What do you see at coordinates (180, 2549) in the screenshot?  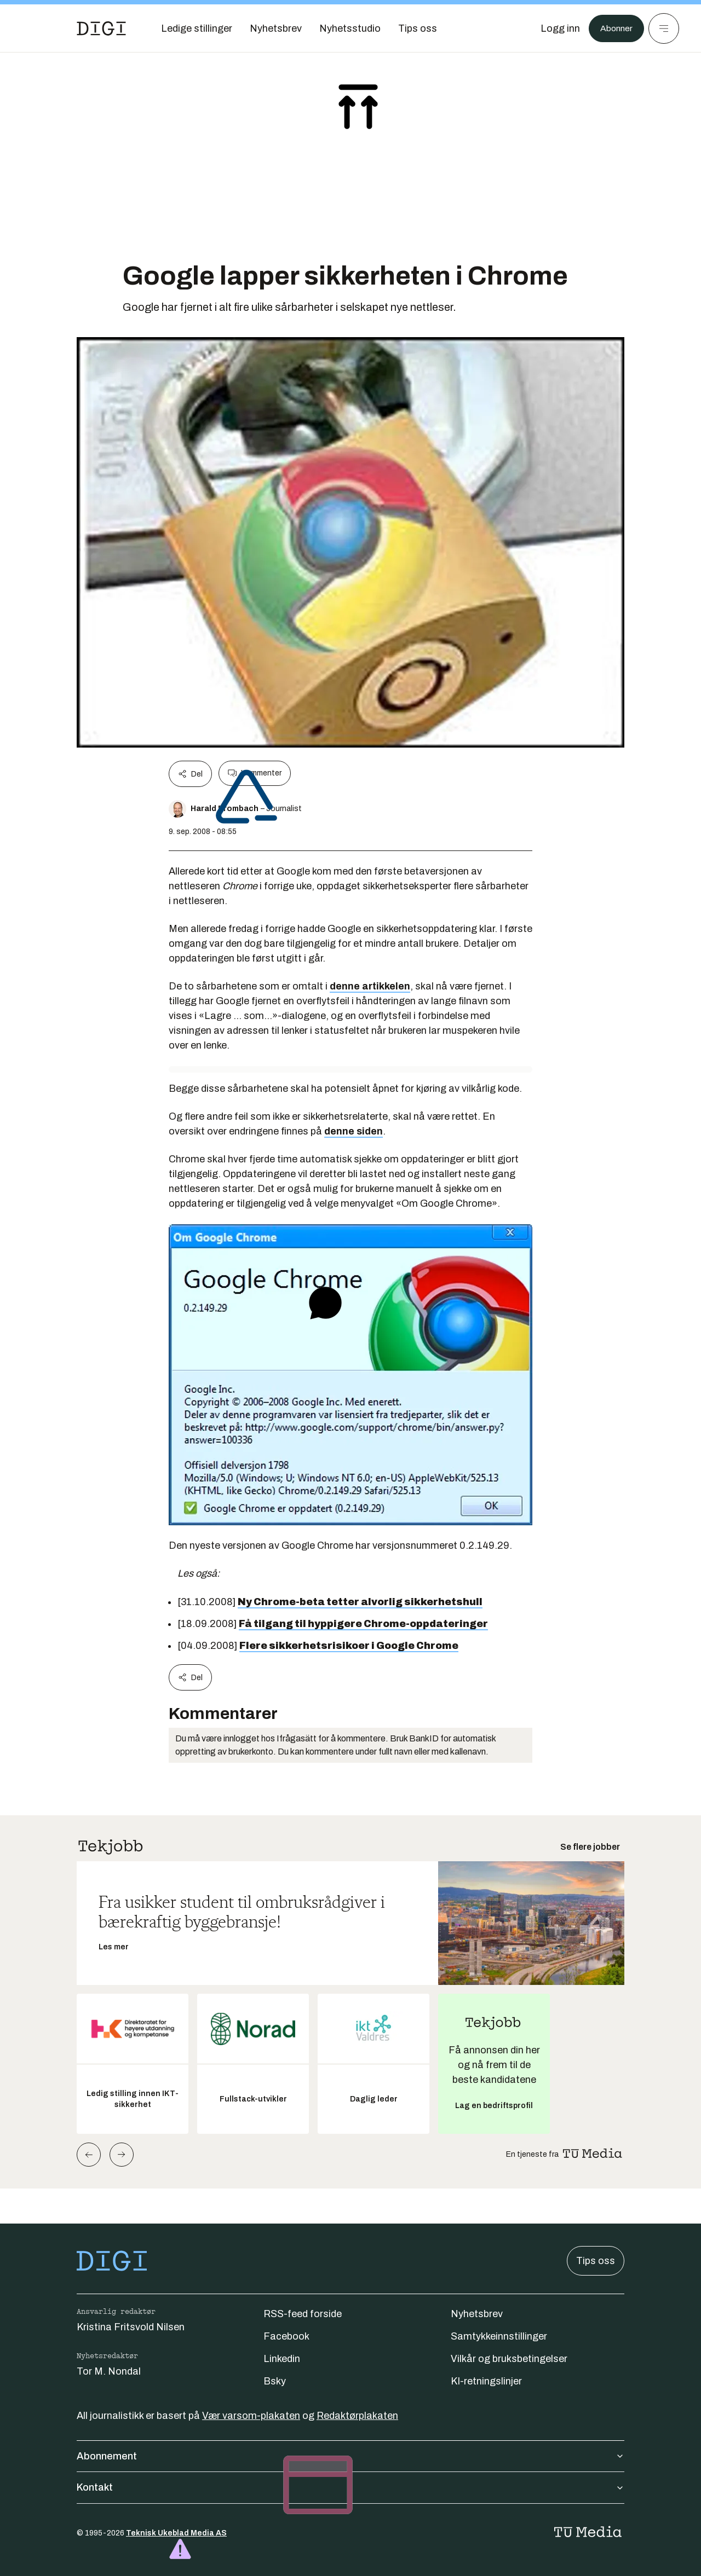 I see `indicates a warning or caution state` at bounding box center [180, 2549].